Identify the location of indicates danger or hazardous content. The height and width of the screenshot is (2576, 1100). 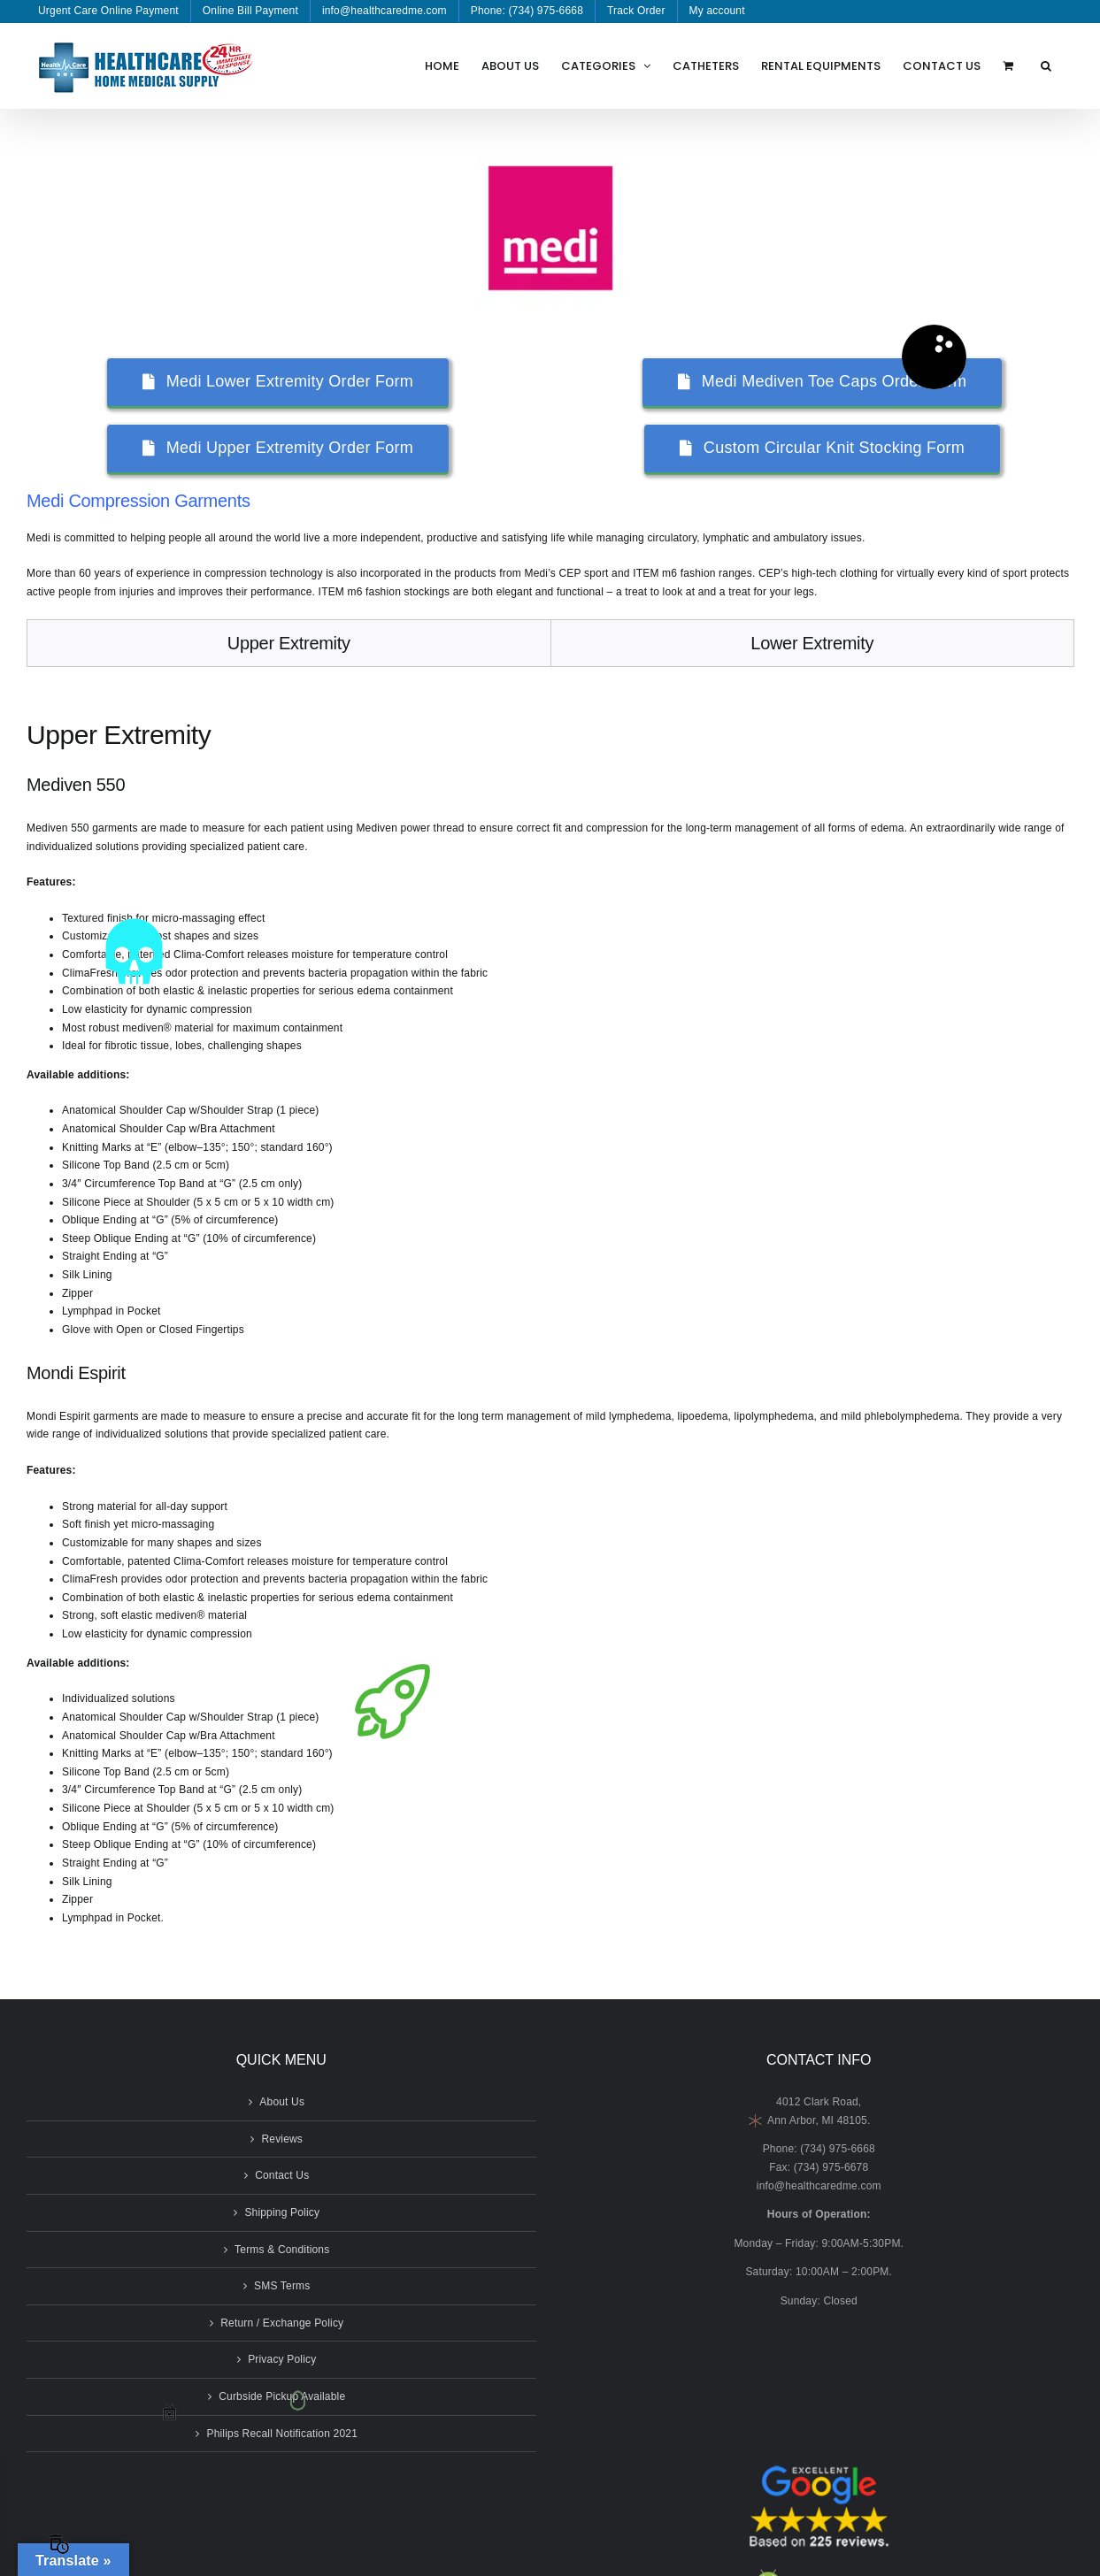
(134, 951).